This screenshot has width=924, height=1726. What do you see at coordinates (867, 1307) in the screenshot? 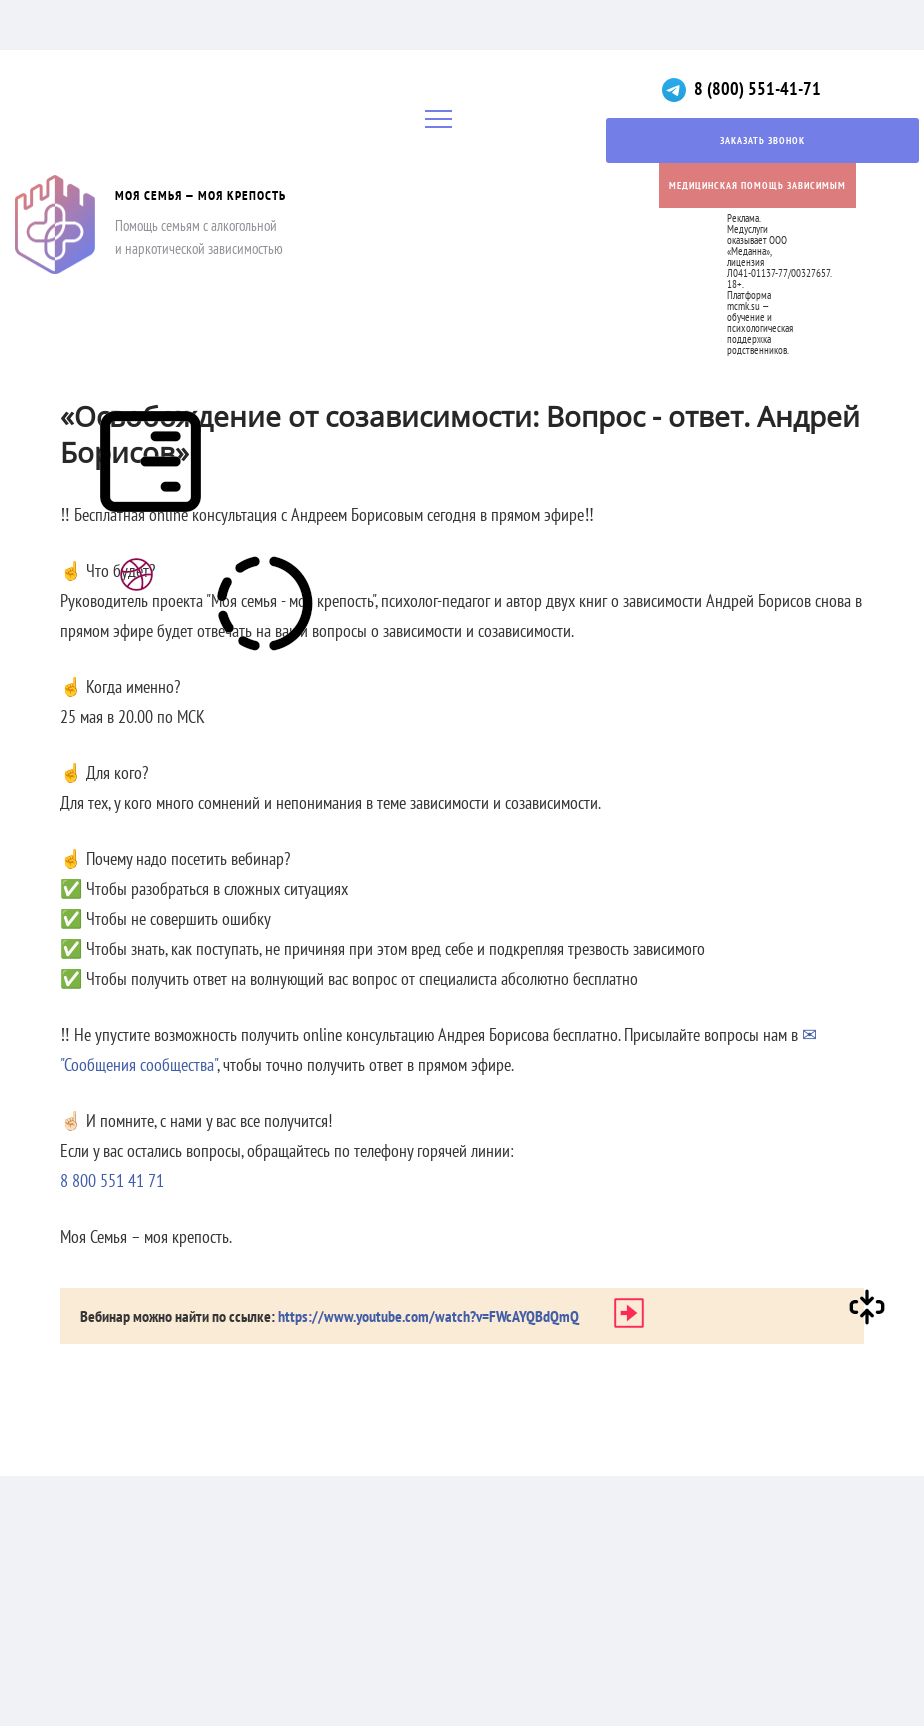
I see `collapse viewport height` at bounding box center [867, 1307].